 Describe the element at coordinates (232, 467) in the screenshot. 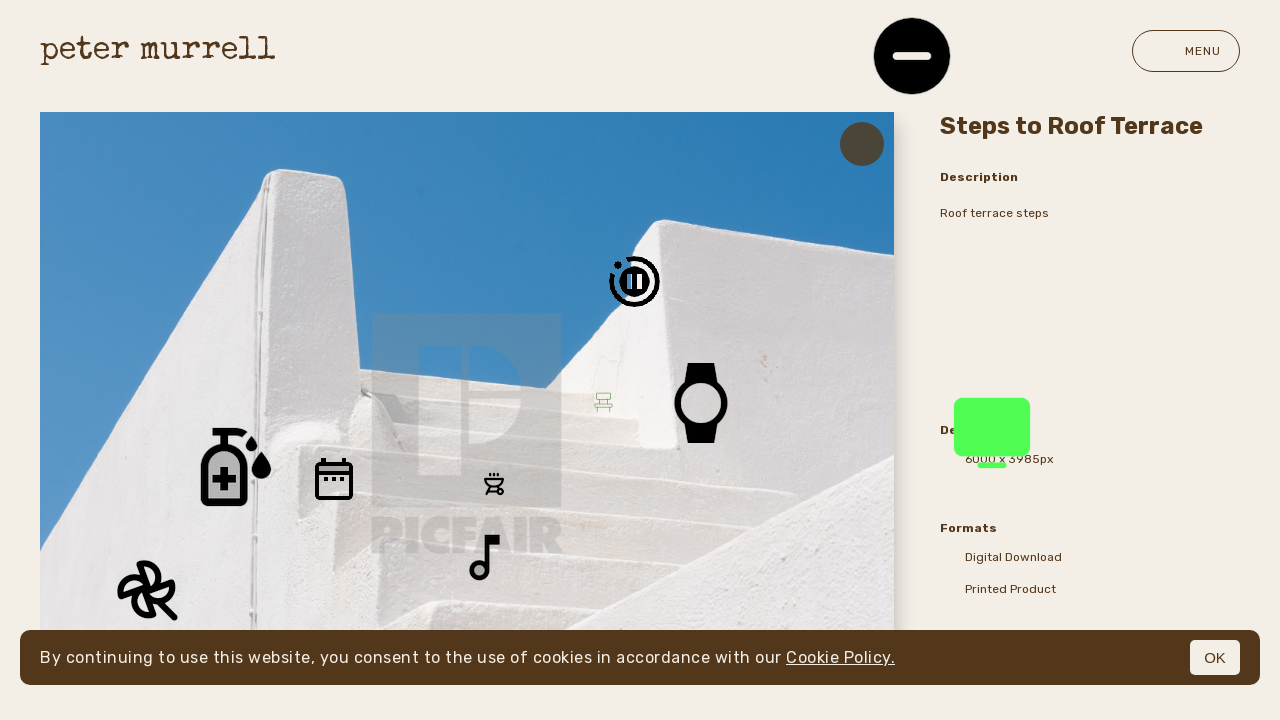

I see `access hand sanitizer station information` at that location.